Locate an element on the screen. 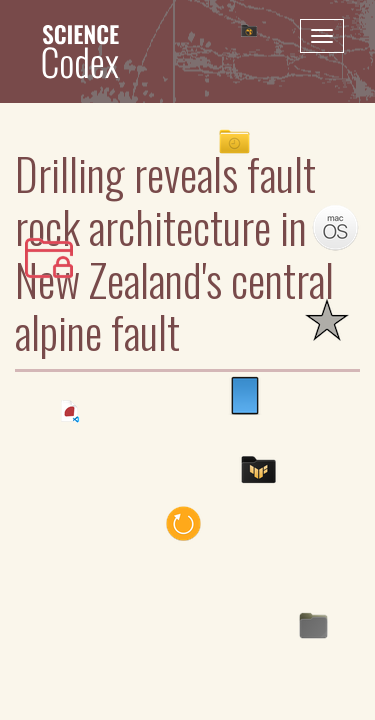 The width and height of the screenshot is (375, 720). reboot or restart the system is located at coordinates (183, 523).